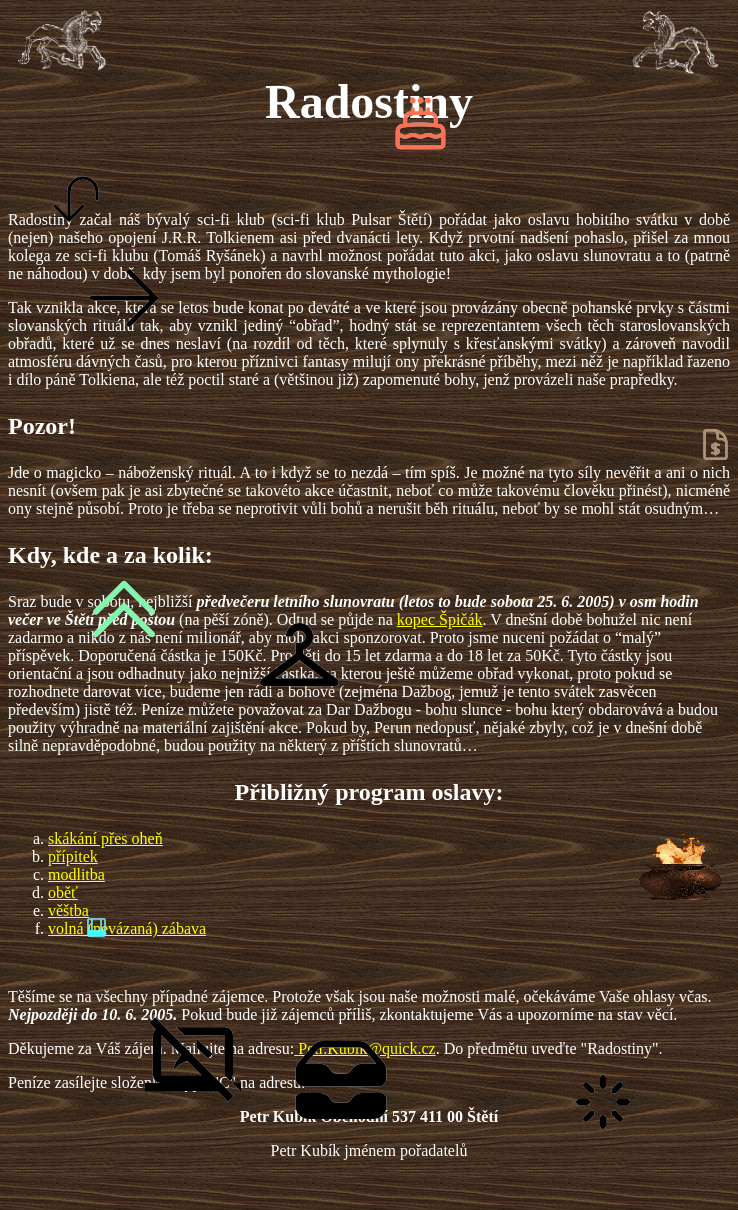  What do you see at coordinates (299, 654) in the screenshot?
I see `access wardrobe or clothing options` at bounding box center [299, 654].